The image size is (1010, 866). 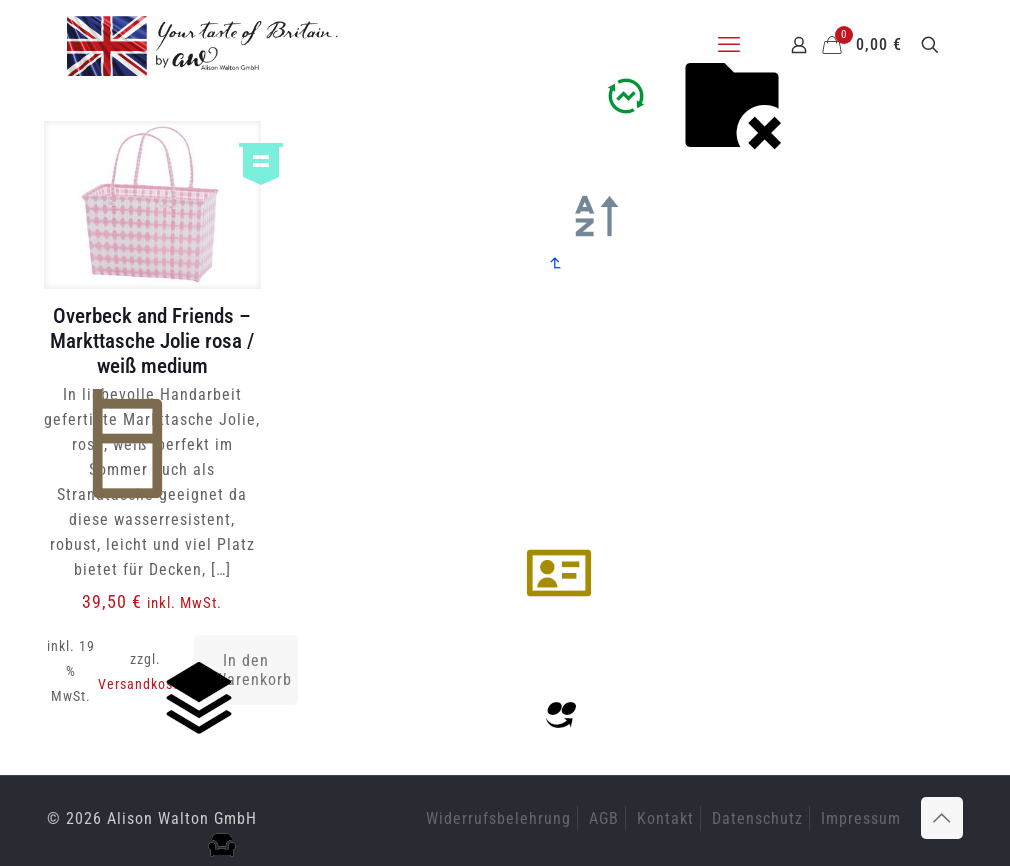 What do you see at coordinates (127, 448) in the screenshot?
I see `access mobile device settings` at bounding box center [127, 448].